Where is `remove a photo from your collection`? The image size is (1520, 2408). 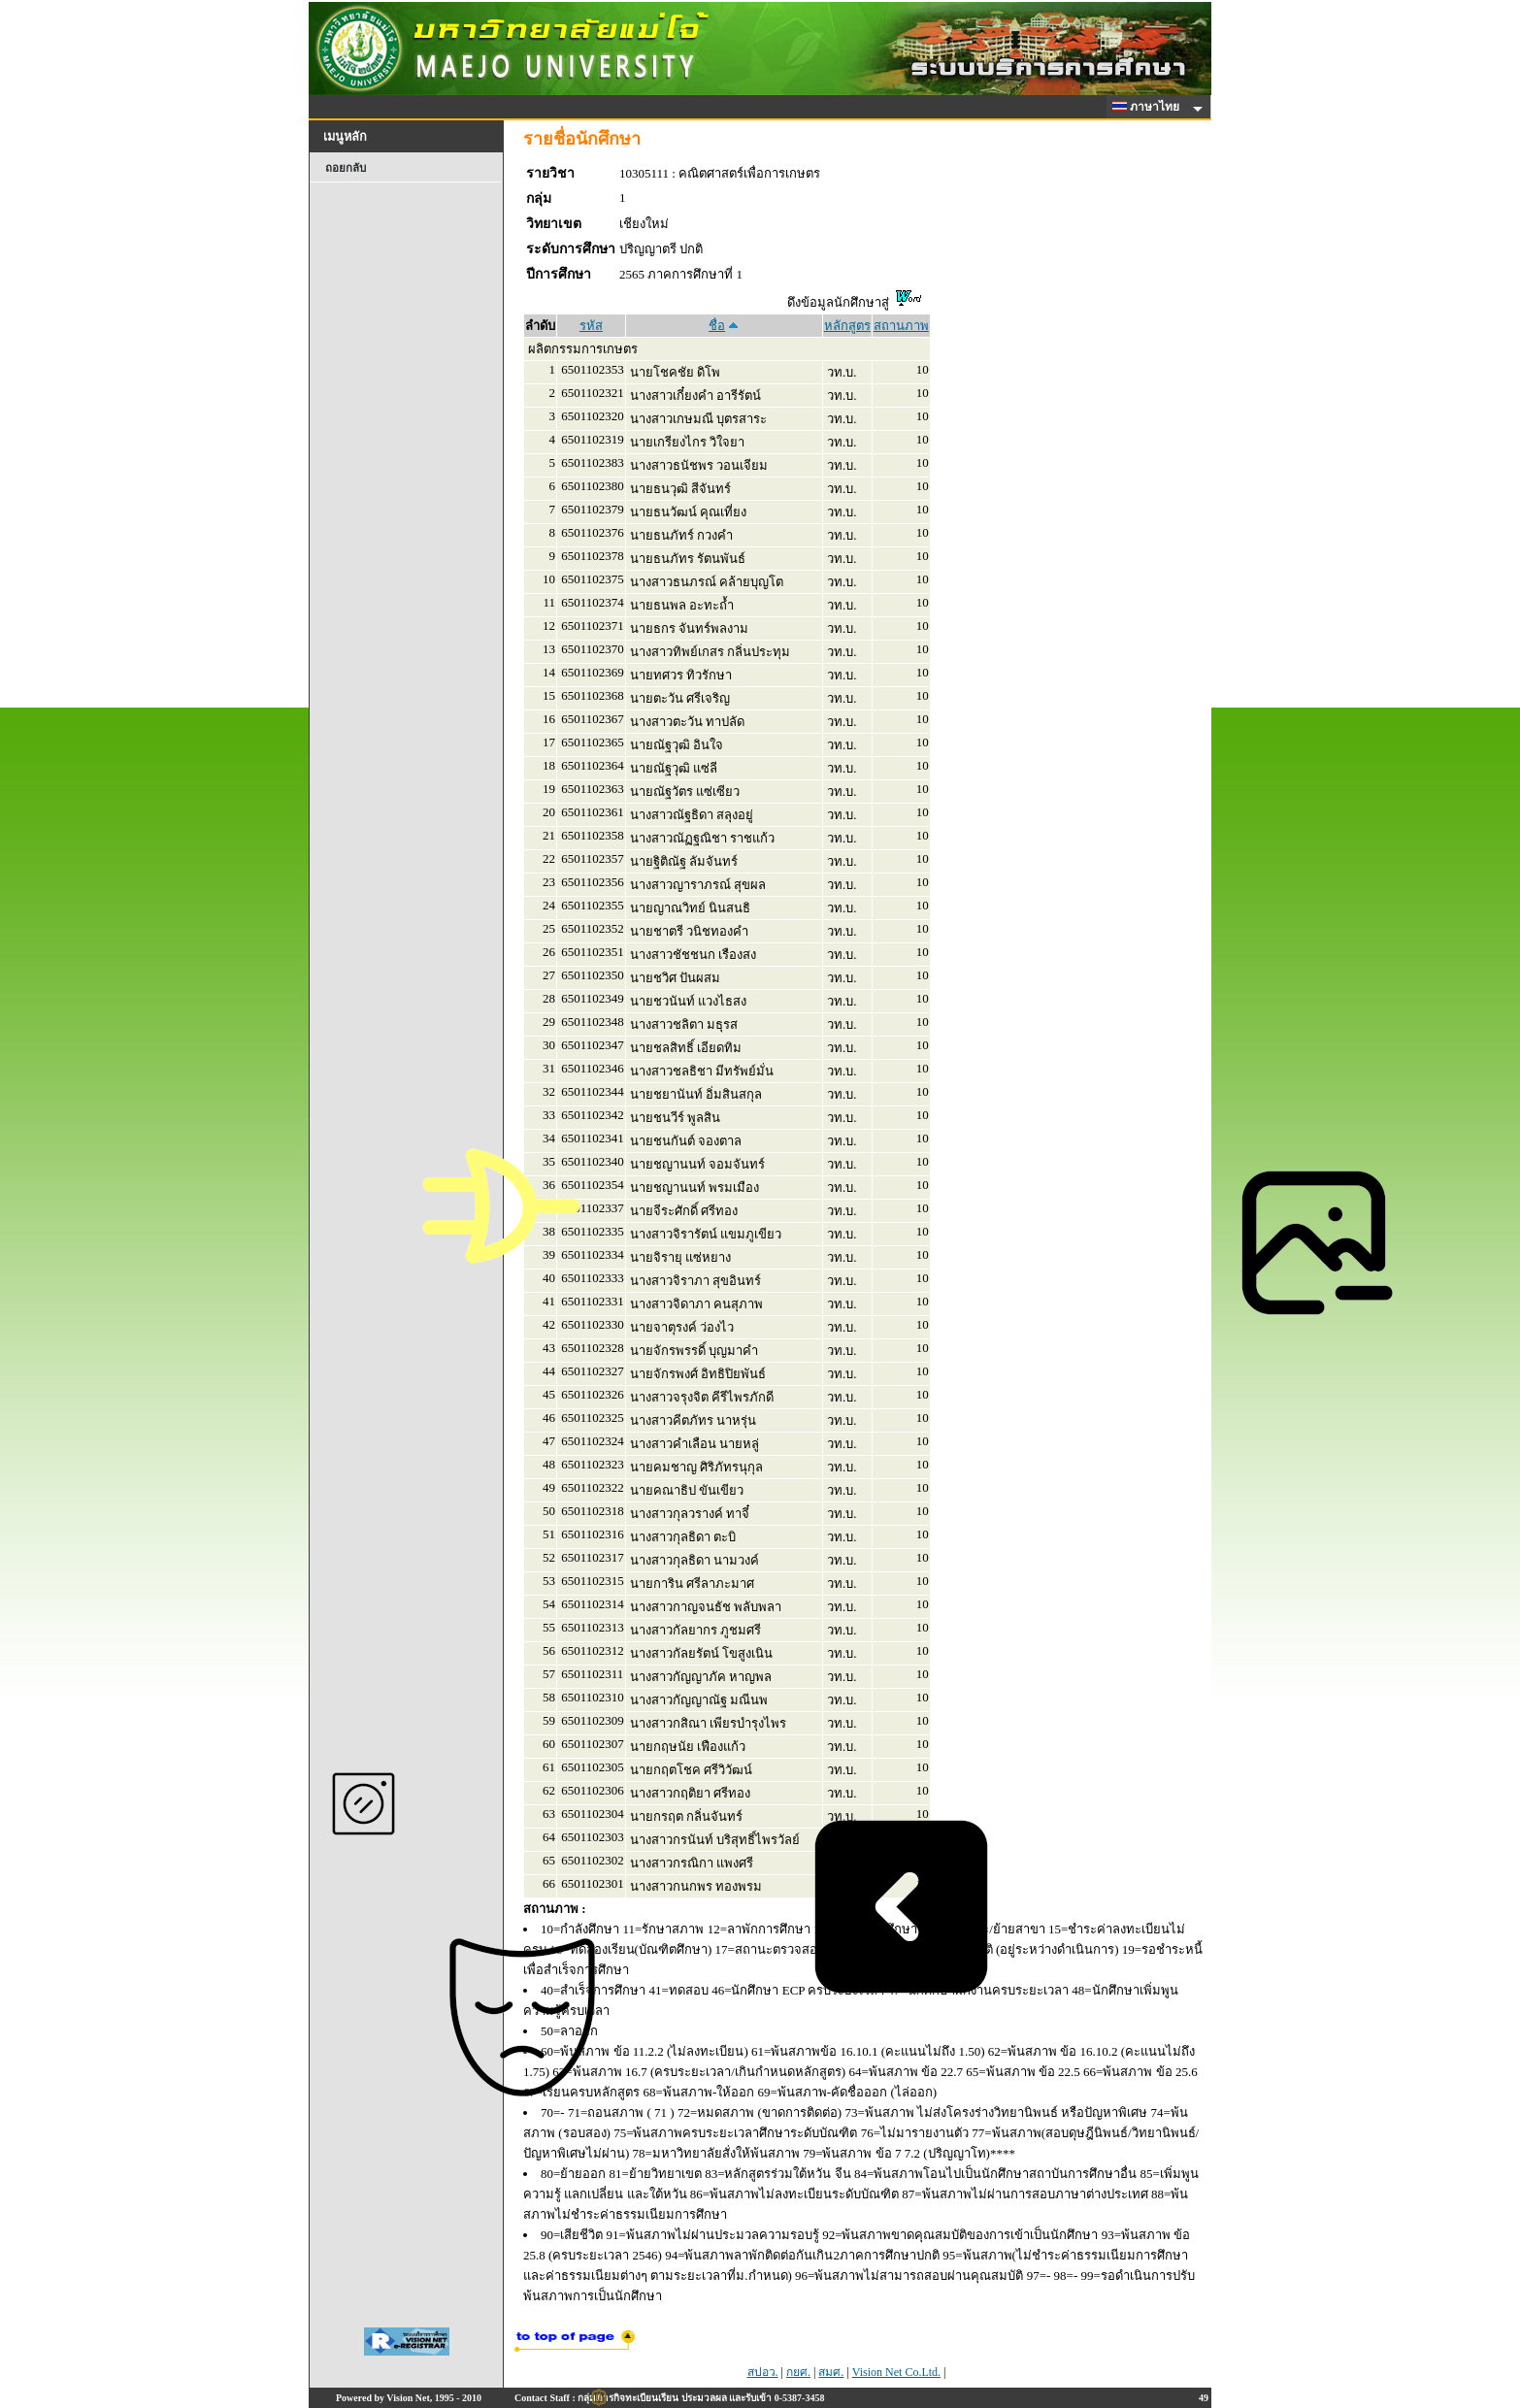 remove a photo from your collection is located at coordinates (1313, 1242).